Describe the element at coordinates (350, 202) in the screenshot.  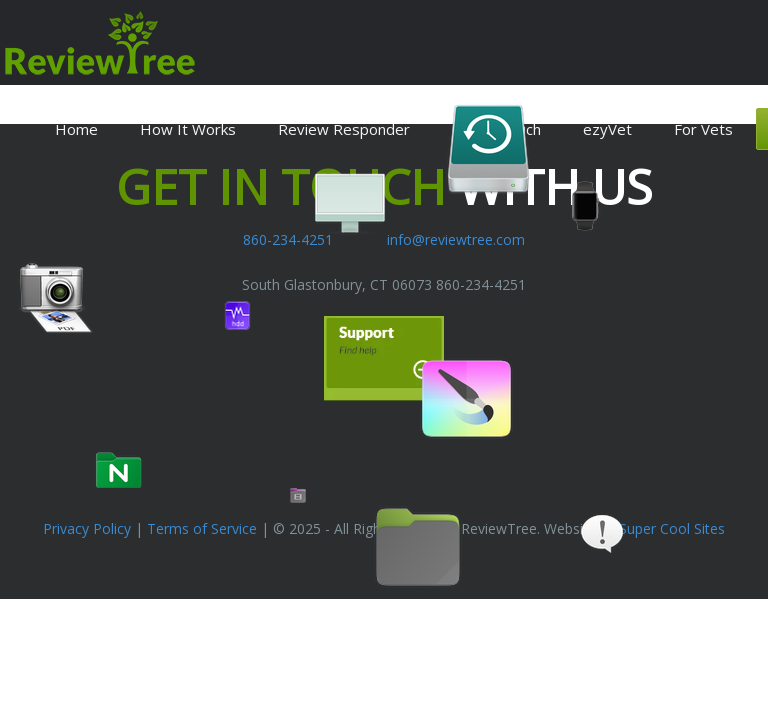
I see `represents a connected iMac device` at that location.